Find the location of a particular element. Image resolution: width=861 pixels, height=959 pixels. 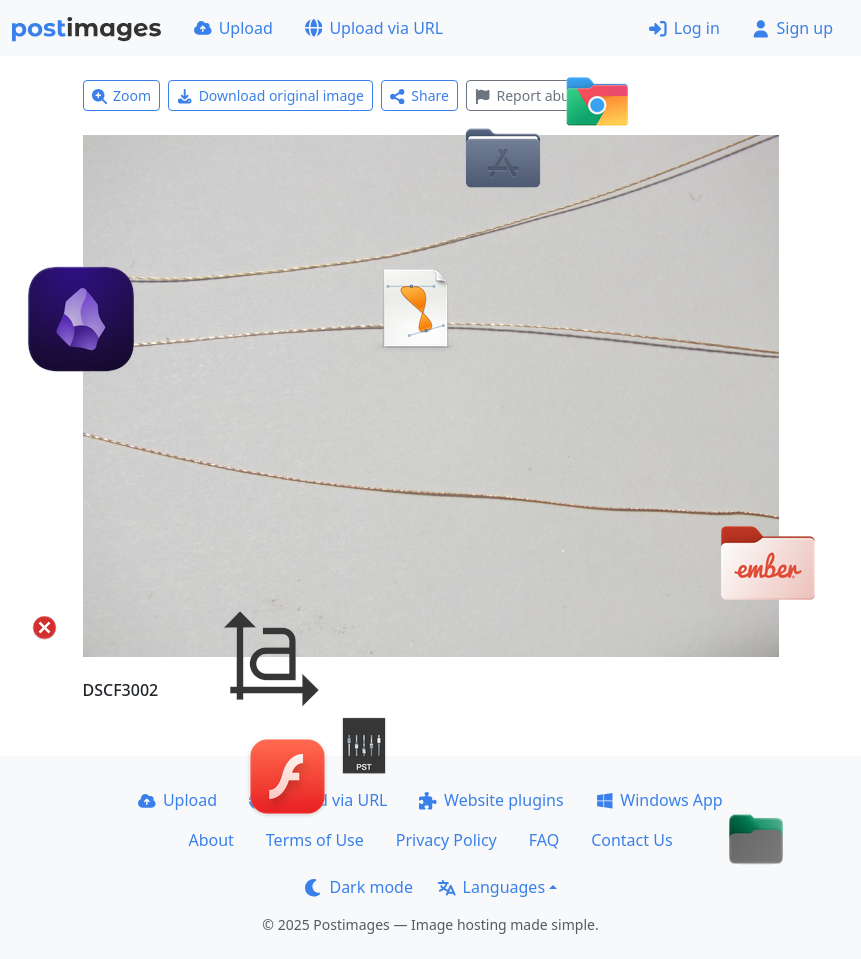

open templates folder is located at coordinates (503, 158).